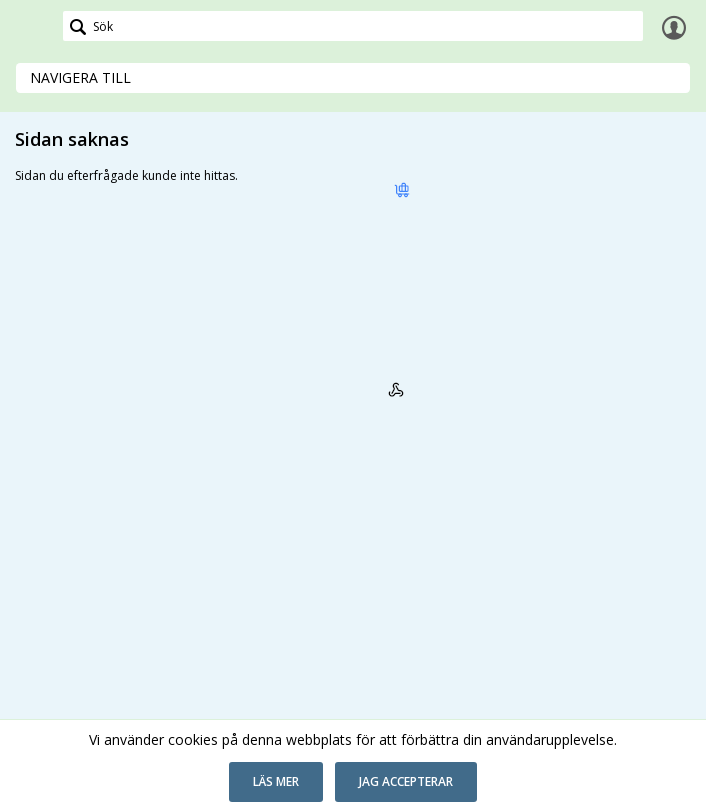 The height and width of the screenshot is (812, 706). Describe the element at coordinates (402, 190) in the screenshot. I see `baggage claim area indicator` at that location.